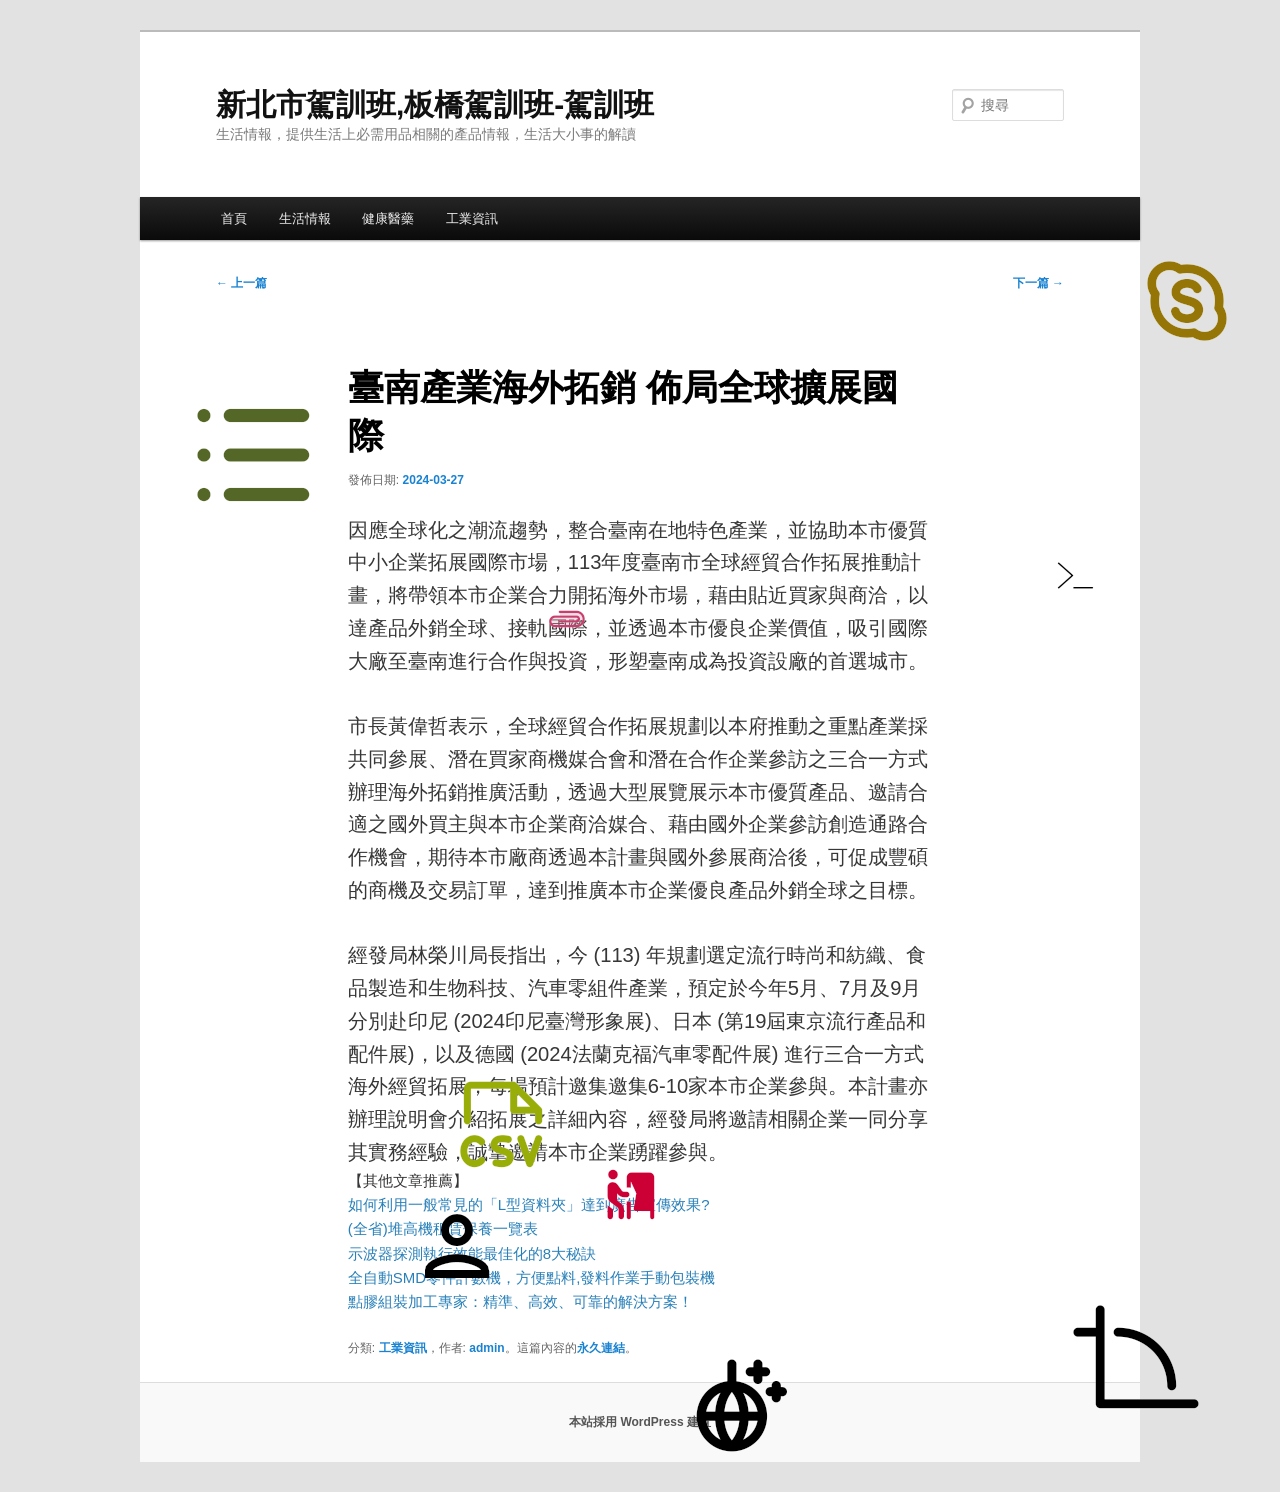 The image size is (1280, 1492). Describe the element at coordinates (1187, 301) in the screenshot. I see `open Skype app` at that location.